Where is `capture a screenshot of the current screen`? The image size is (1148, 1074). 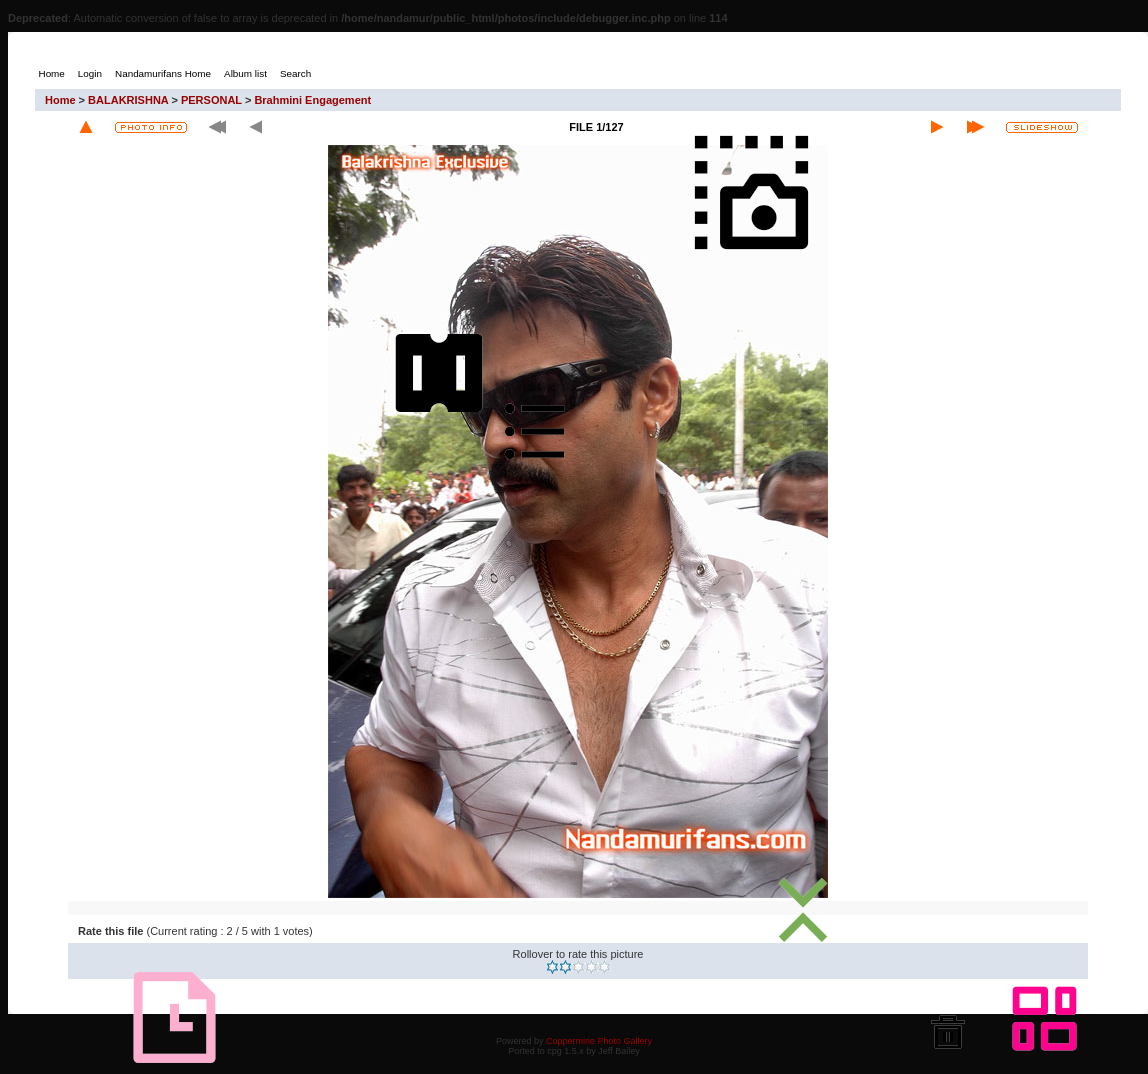
capture a screenshot of the current screen is located at coordinates (751, 192).